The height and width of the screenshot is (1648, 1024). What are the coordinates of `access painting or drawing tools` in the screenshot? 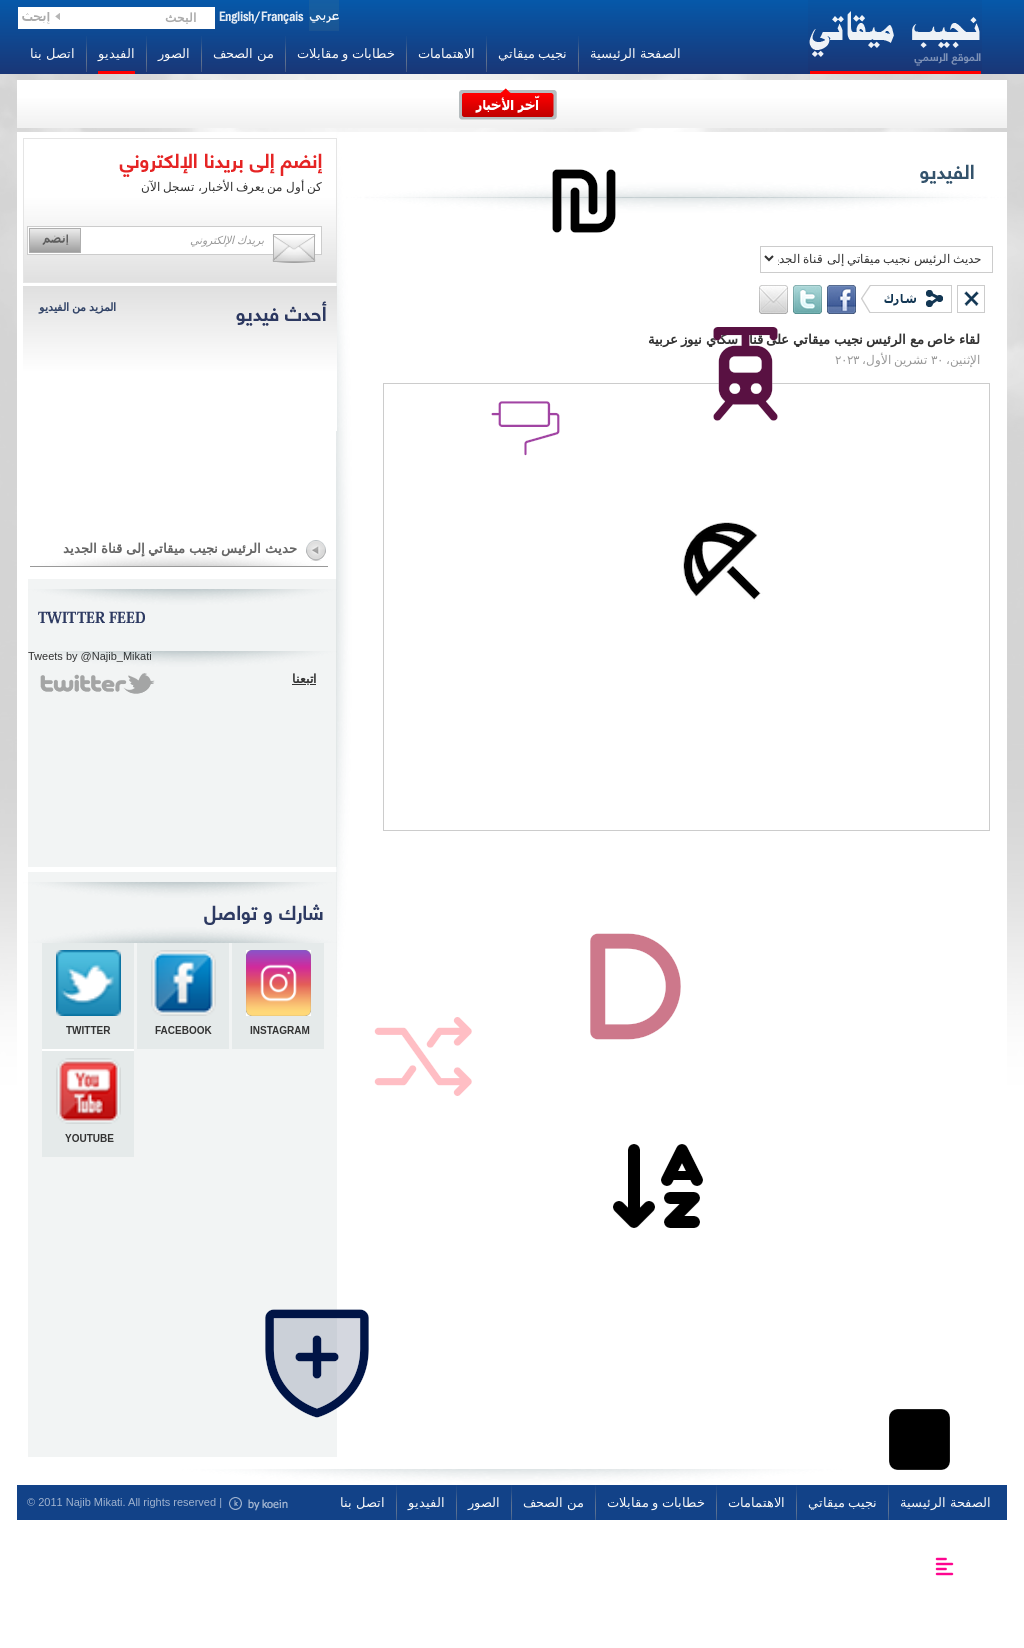 It's located at (525, 423).